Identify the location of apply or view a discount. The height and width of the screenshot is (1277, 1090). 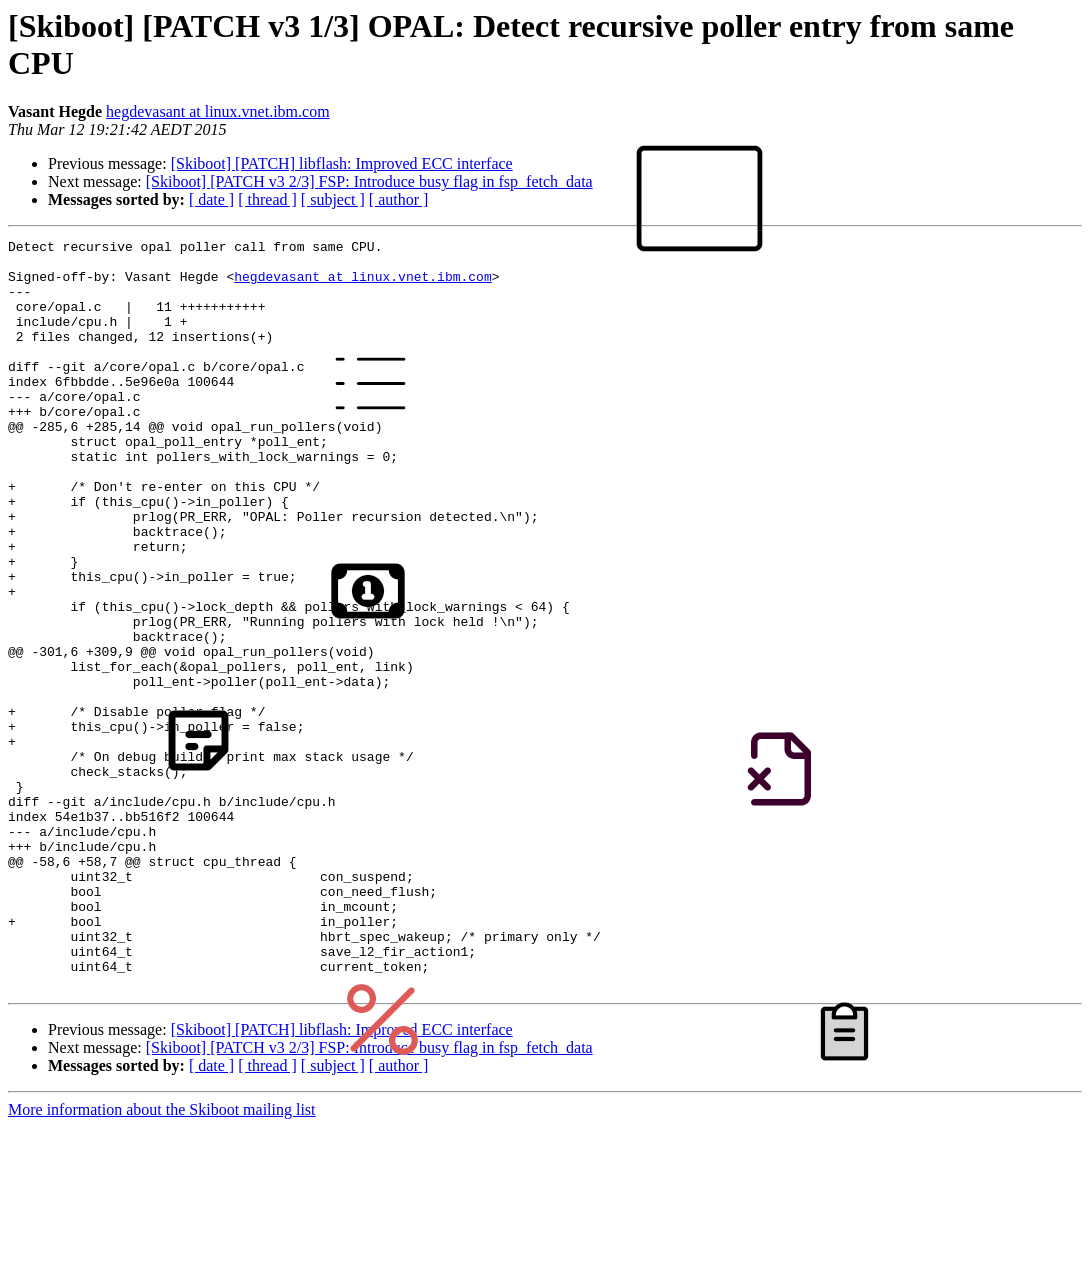
(382, 1019).